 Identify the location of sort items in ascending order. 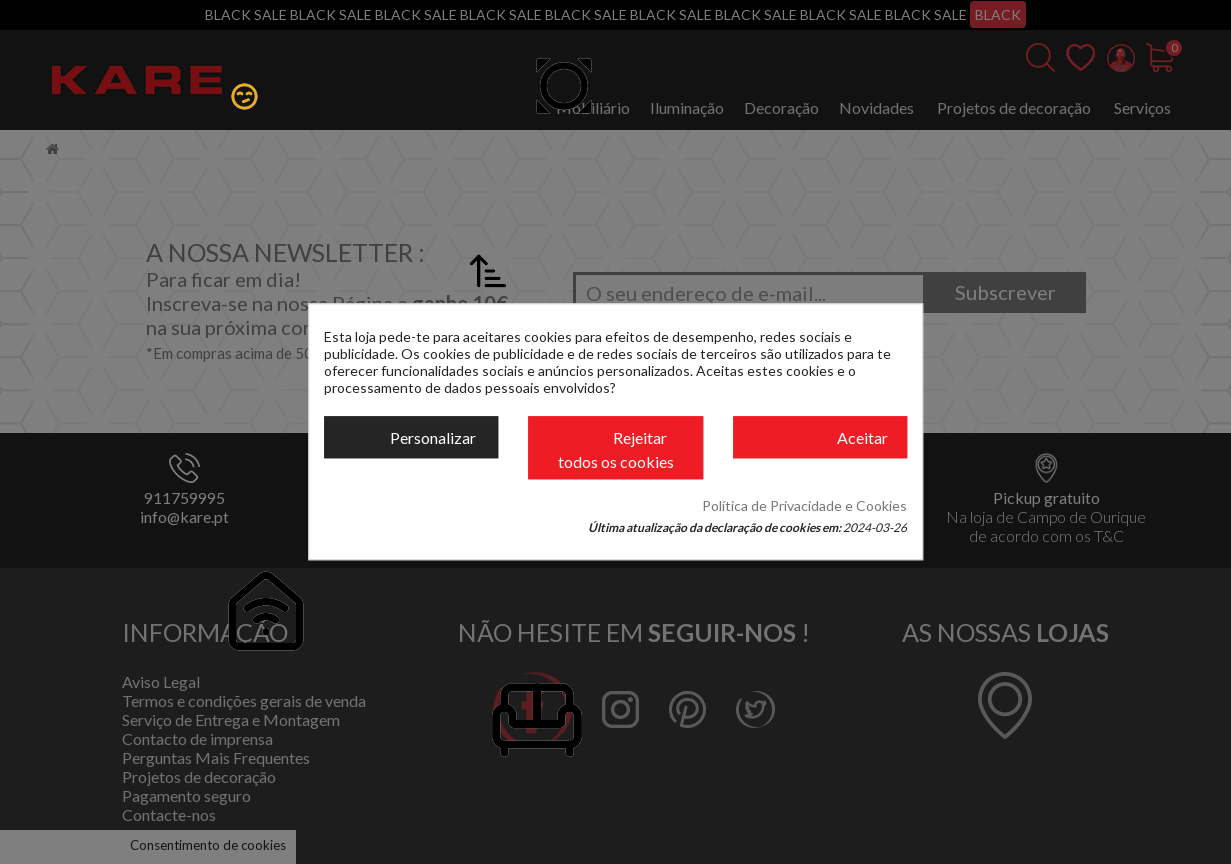
(488, 271).